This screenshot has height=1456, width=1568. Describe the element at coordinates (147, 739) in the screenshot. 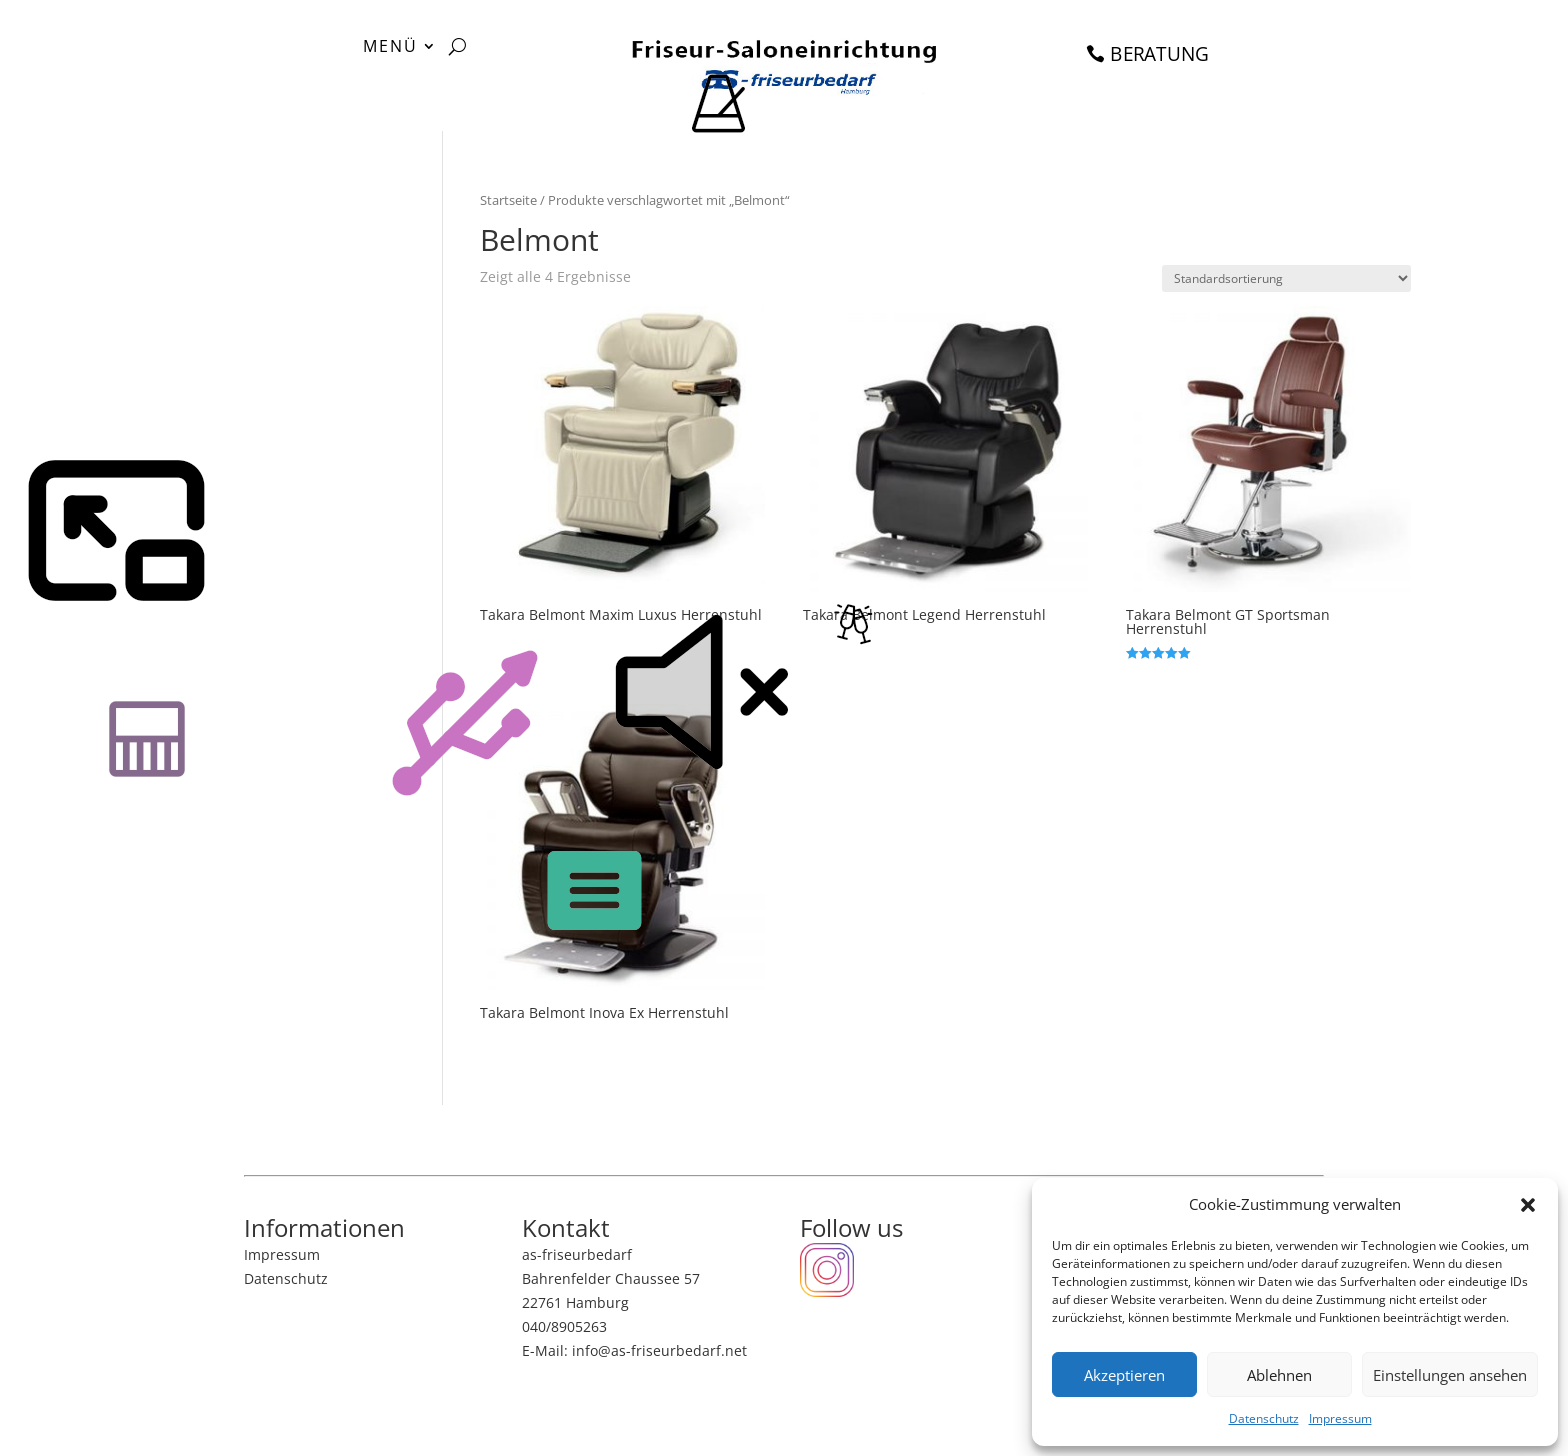

I see `toggle bottom panel visibility` at that location.